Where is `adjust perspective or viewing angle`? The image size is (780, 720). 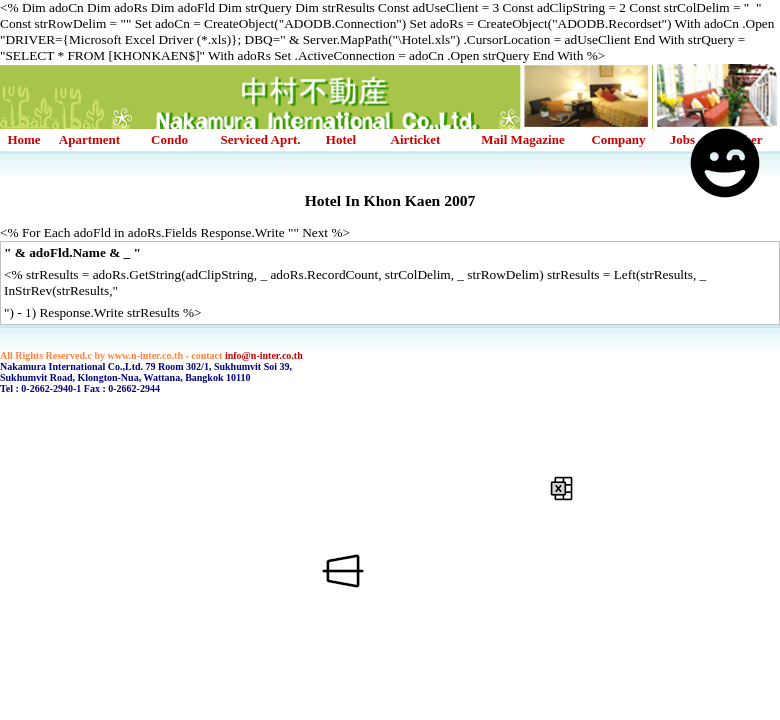 adjust perspective or viewing angle is located at coordinates (343, 571).